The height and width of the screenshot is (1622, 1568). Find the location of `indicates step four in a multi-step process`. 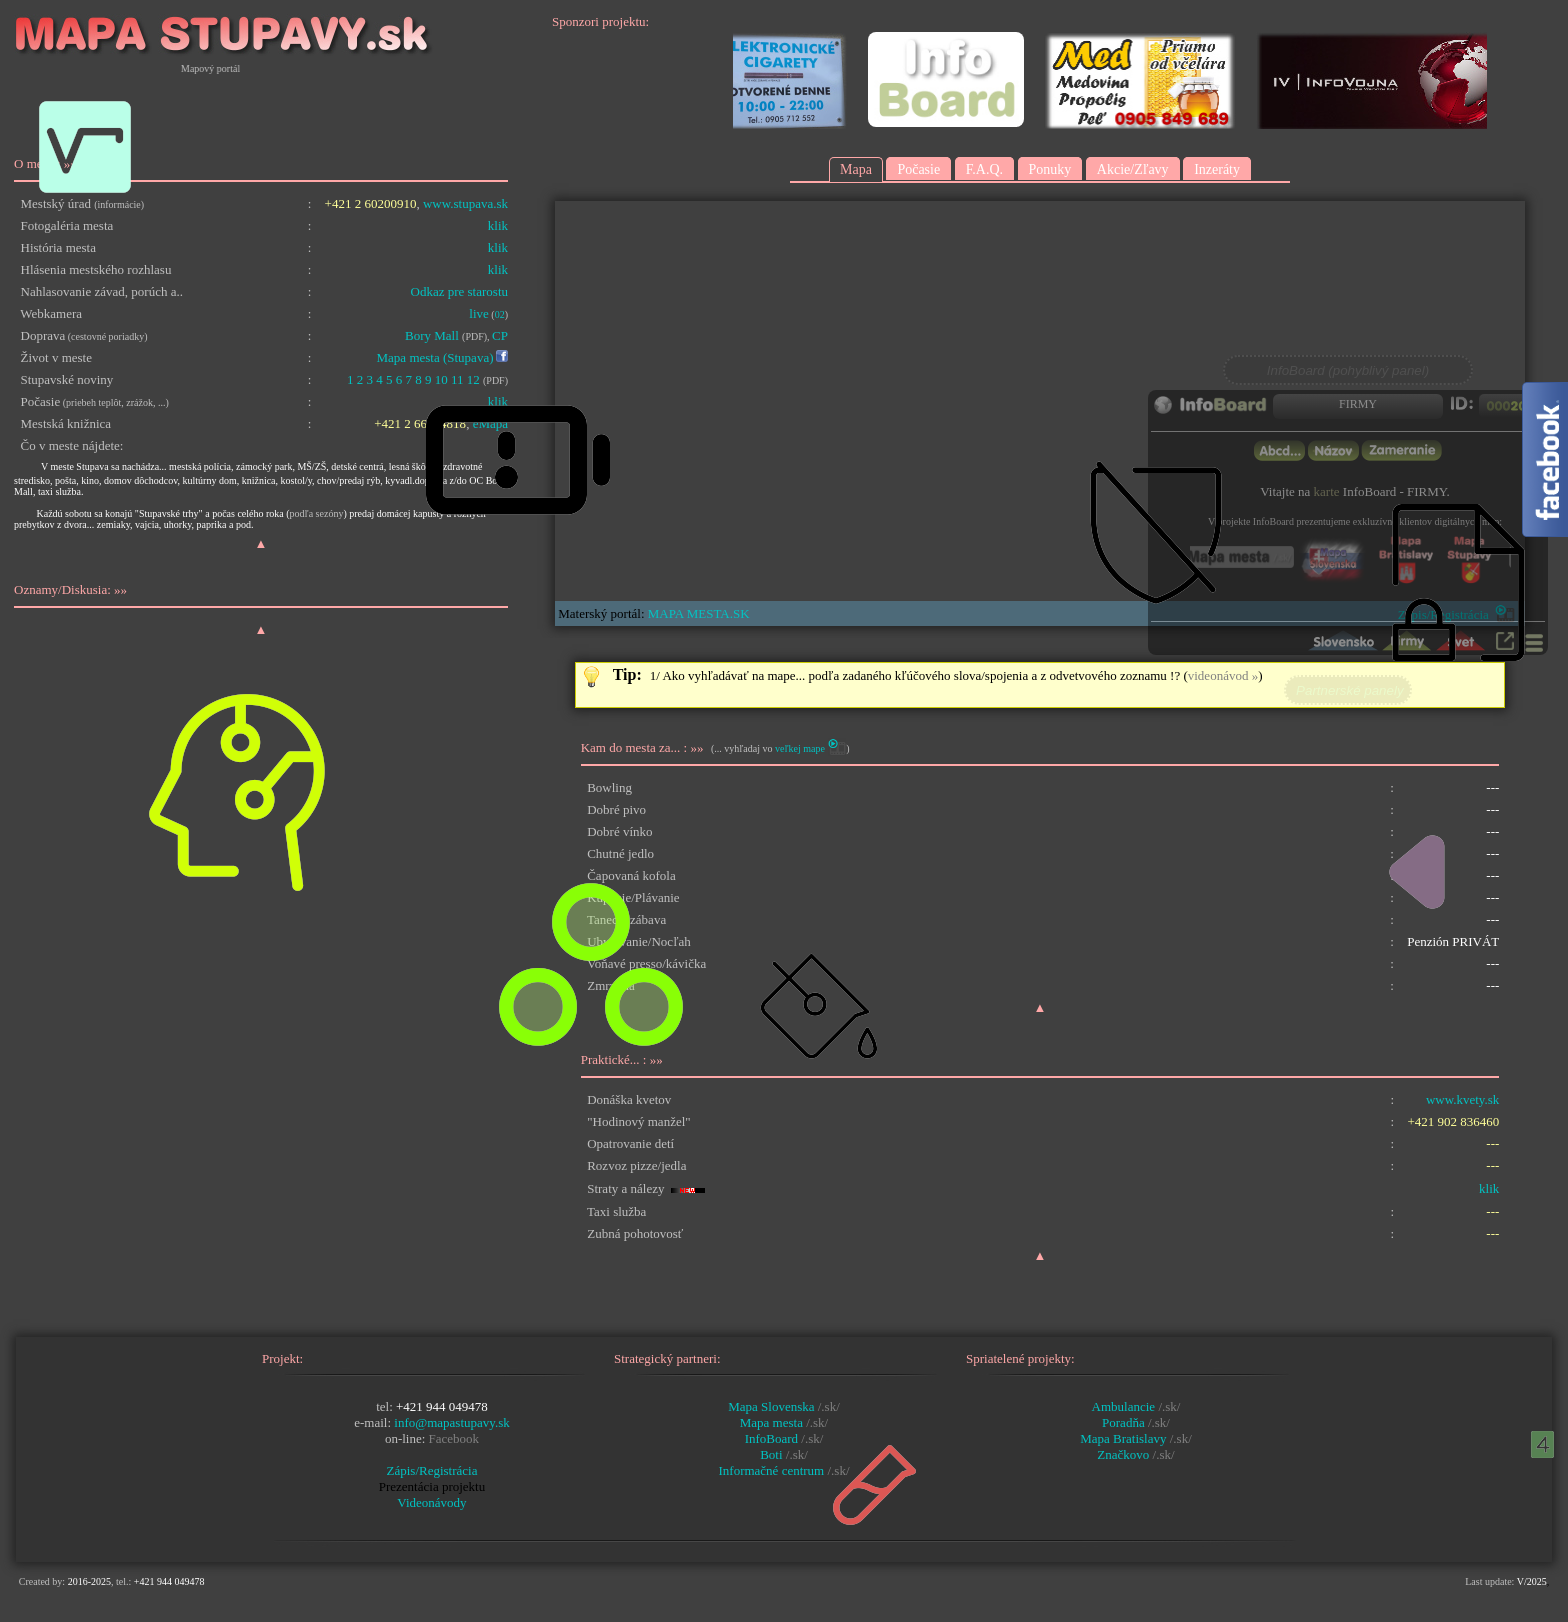

indicates step four in a multi-step process is located at coordinates (1542, 1444).